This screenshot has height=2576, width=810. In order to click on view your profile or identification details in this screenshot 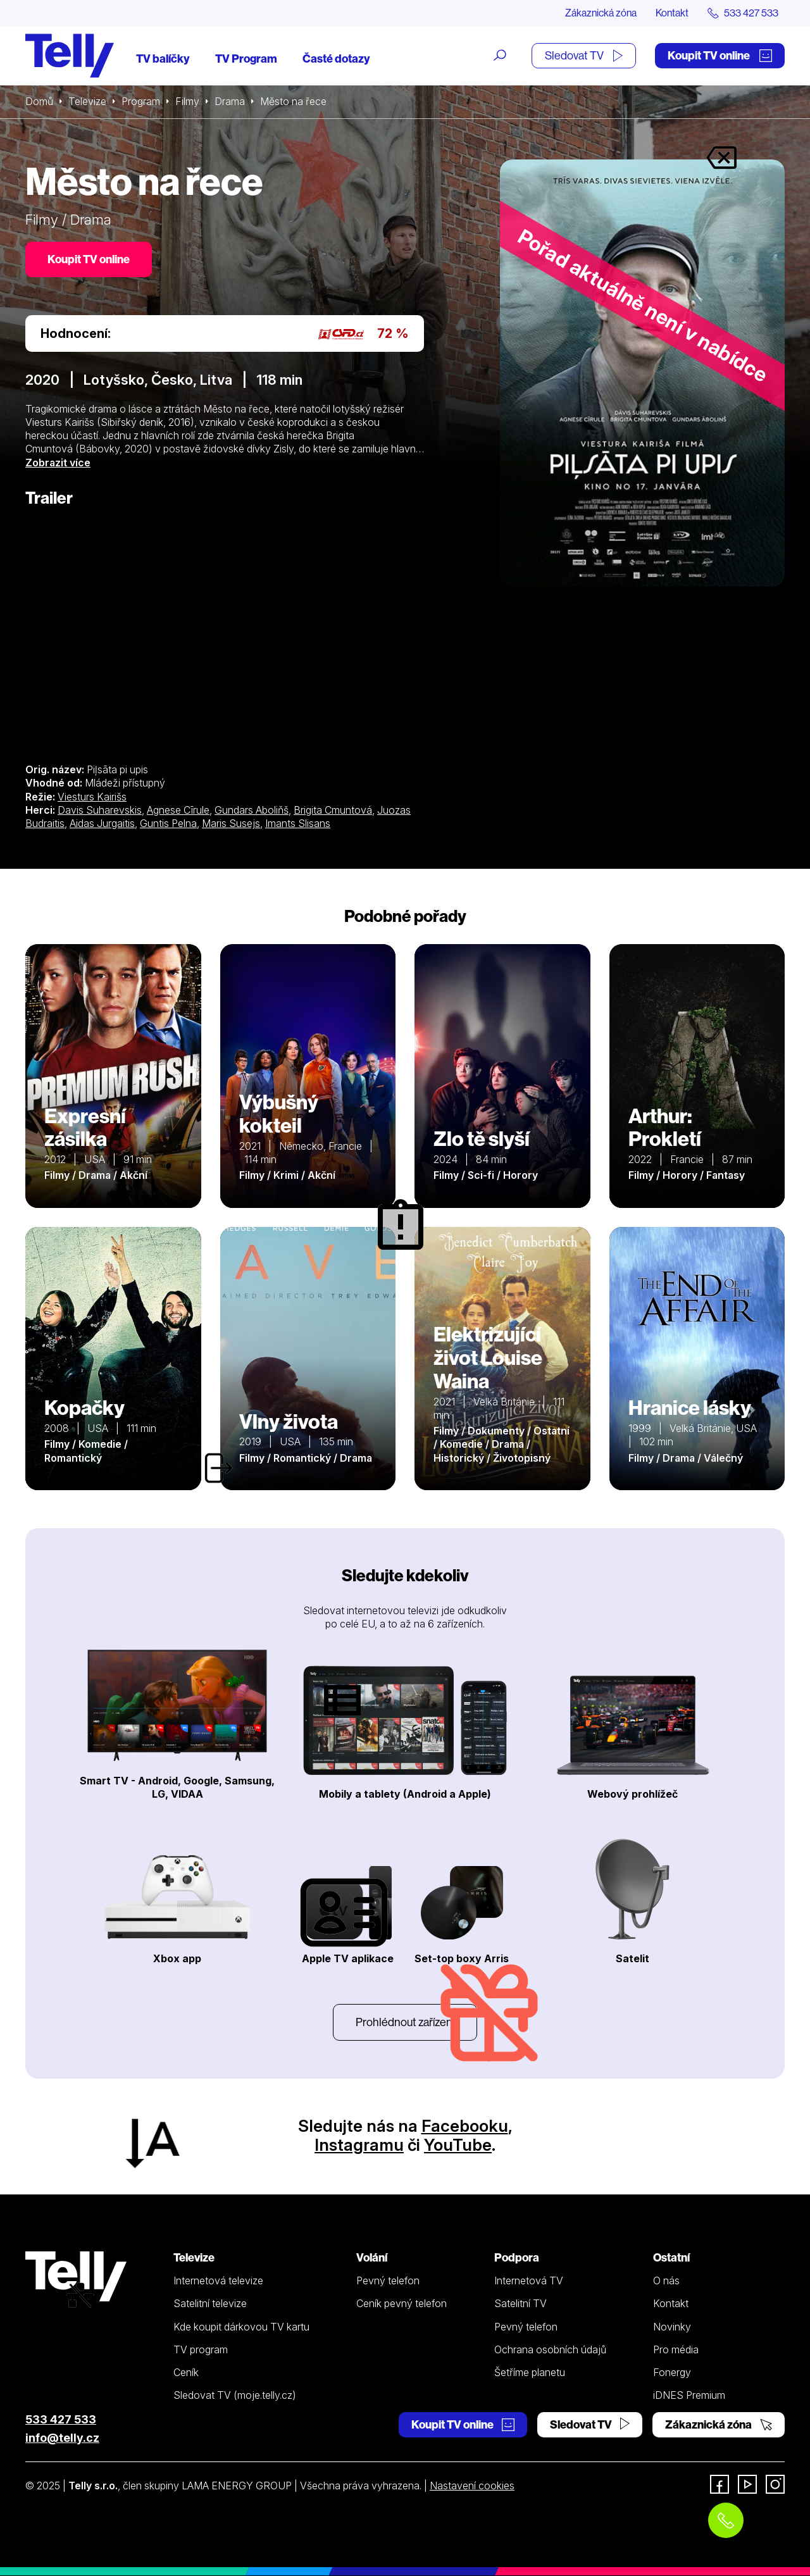, I will do `click(344, 1912)`.